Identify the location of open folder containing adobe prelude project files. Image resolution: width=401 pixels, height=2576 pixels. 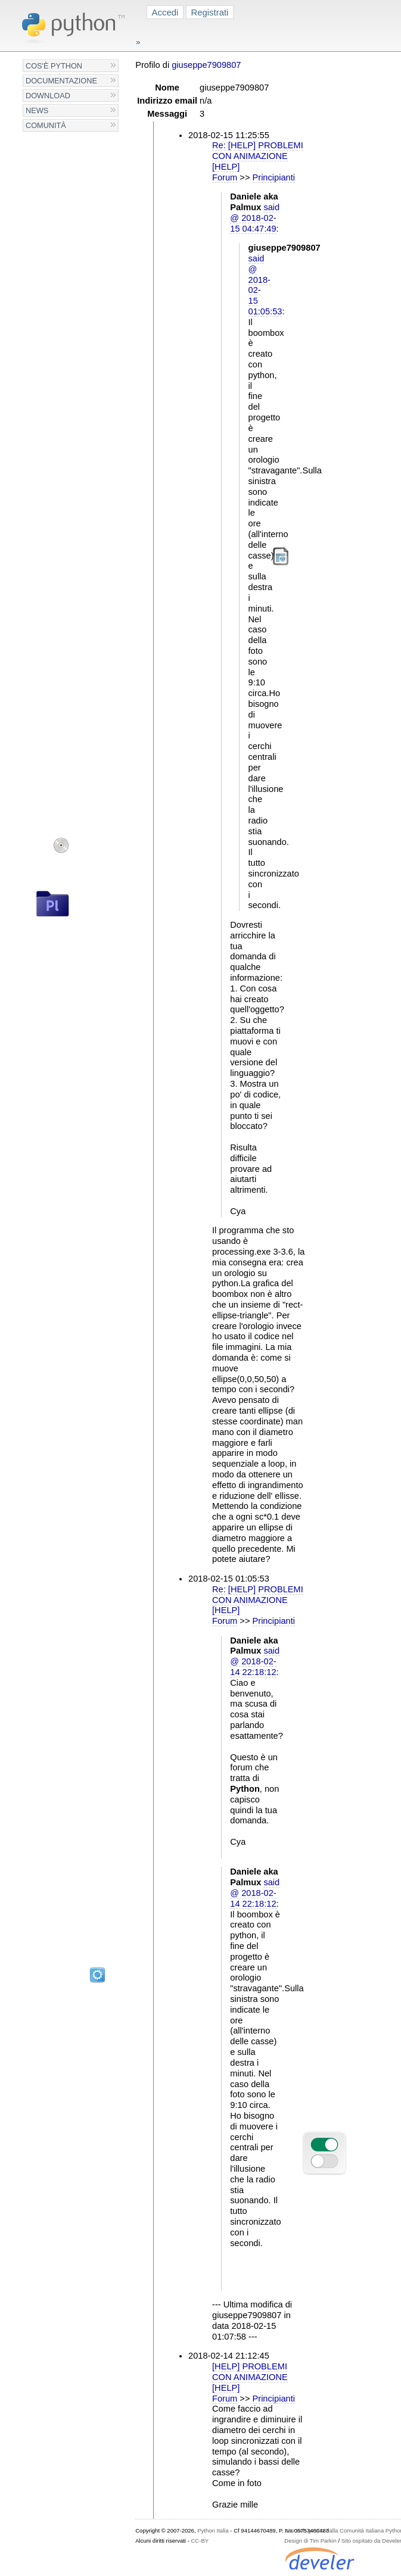
(52, 905).